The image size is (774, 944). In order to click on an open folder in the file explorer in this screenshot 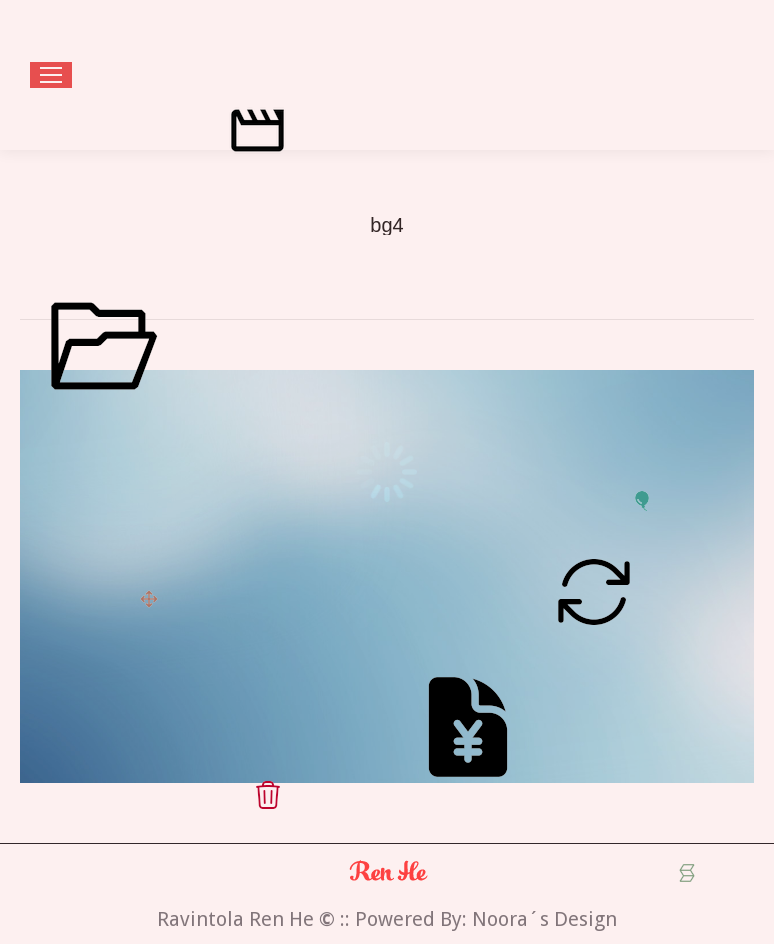, I will do `click(102, 346)`.